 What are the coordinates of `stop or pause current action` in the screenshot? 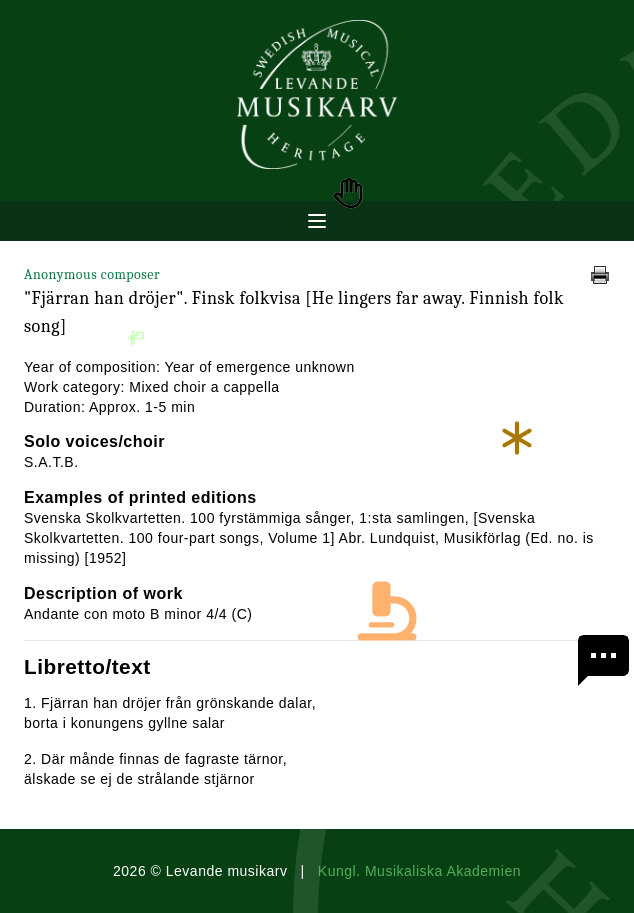 It's located at (349, 193).